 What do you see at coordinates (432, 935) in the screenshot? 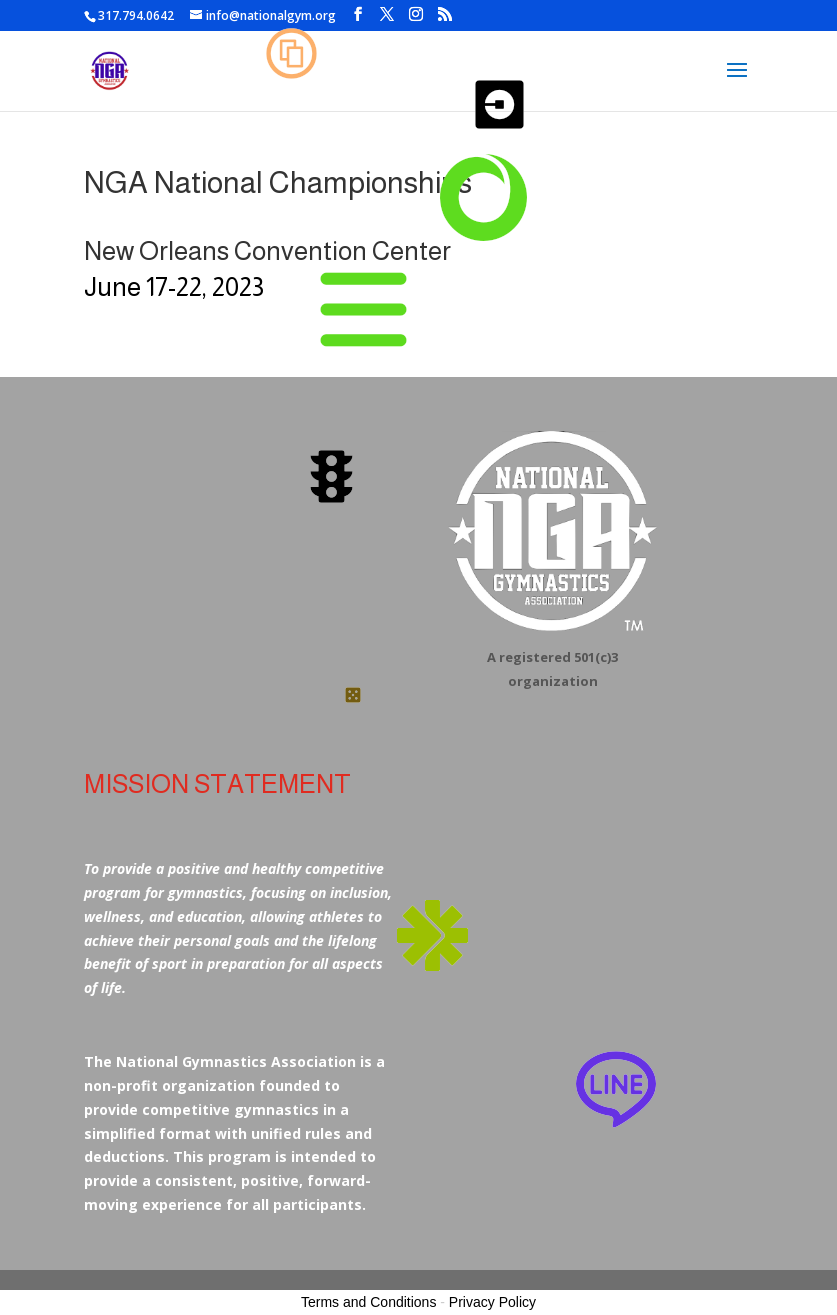
I see `open scalar API documentation` at bounding box center [432, 935].